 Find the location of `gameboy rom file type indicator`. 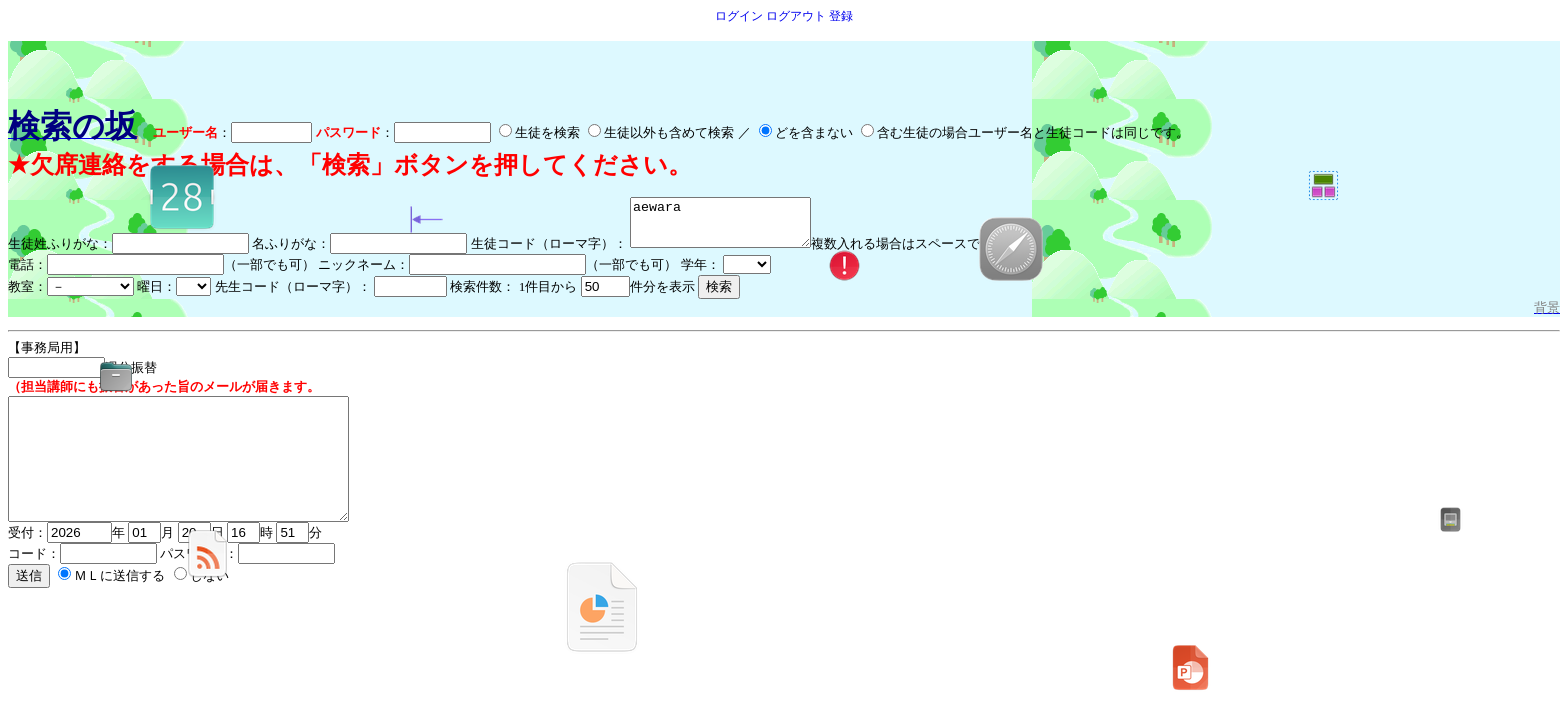

gameboy rom file type indicator is located at coordinates (1450, 519).